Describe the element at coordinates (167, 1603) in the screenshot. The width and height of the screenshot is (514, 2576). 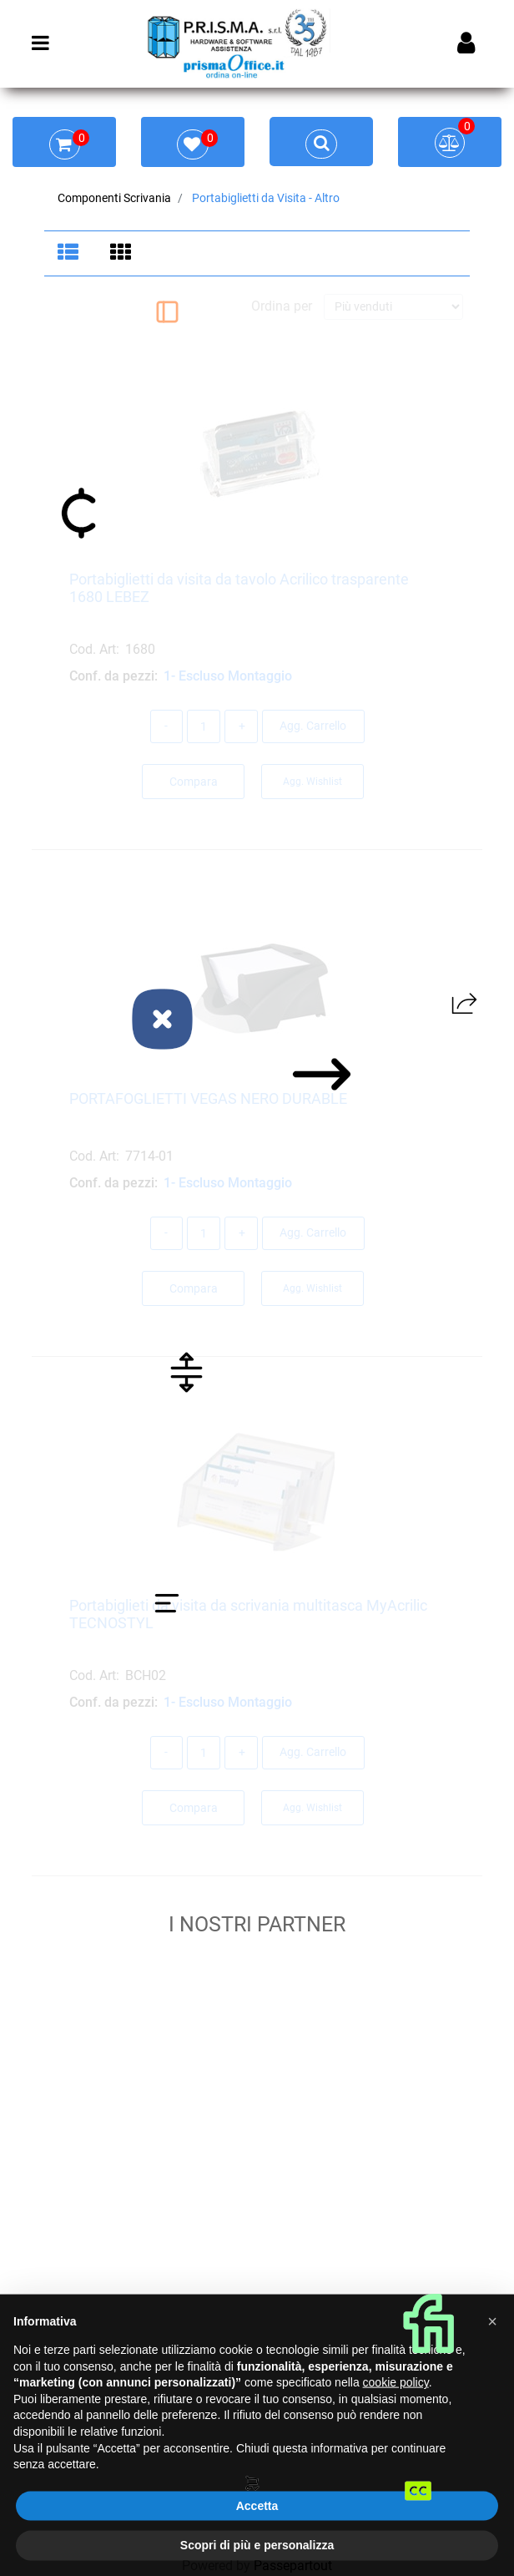
I see `align text to the left` at that location.